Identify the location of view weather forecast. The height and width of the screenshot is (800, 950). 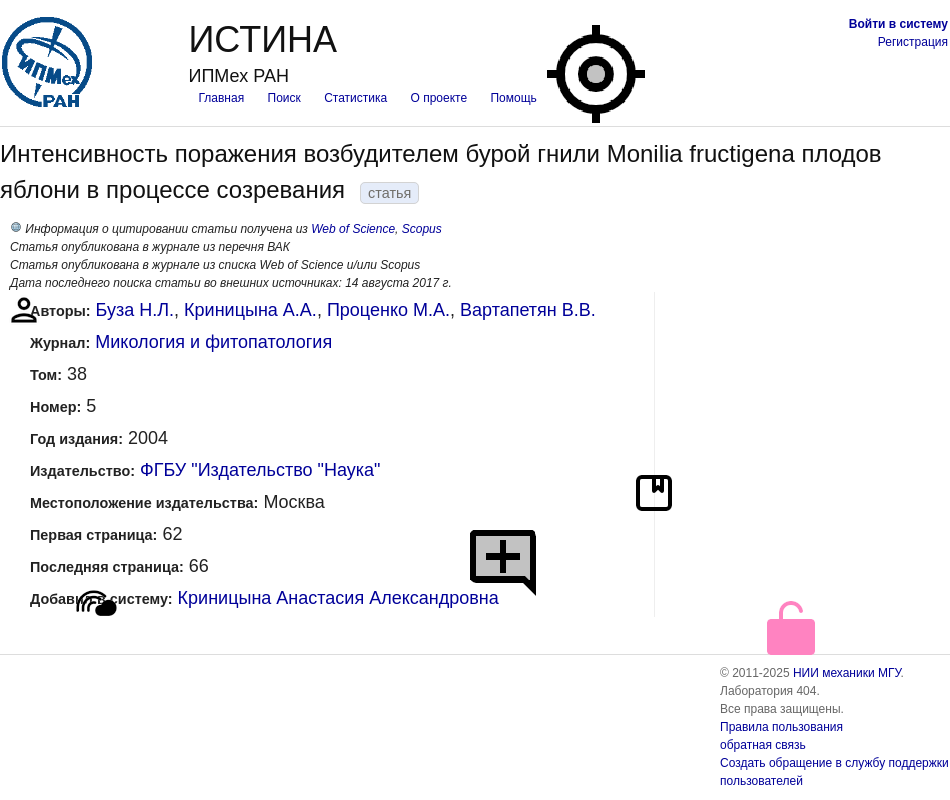
(96, 602).